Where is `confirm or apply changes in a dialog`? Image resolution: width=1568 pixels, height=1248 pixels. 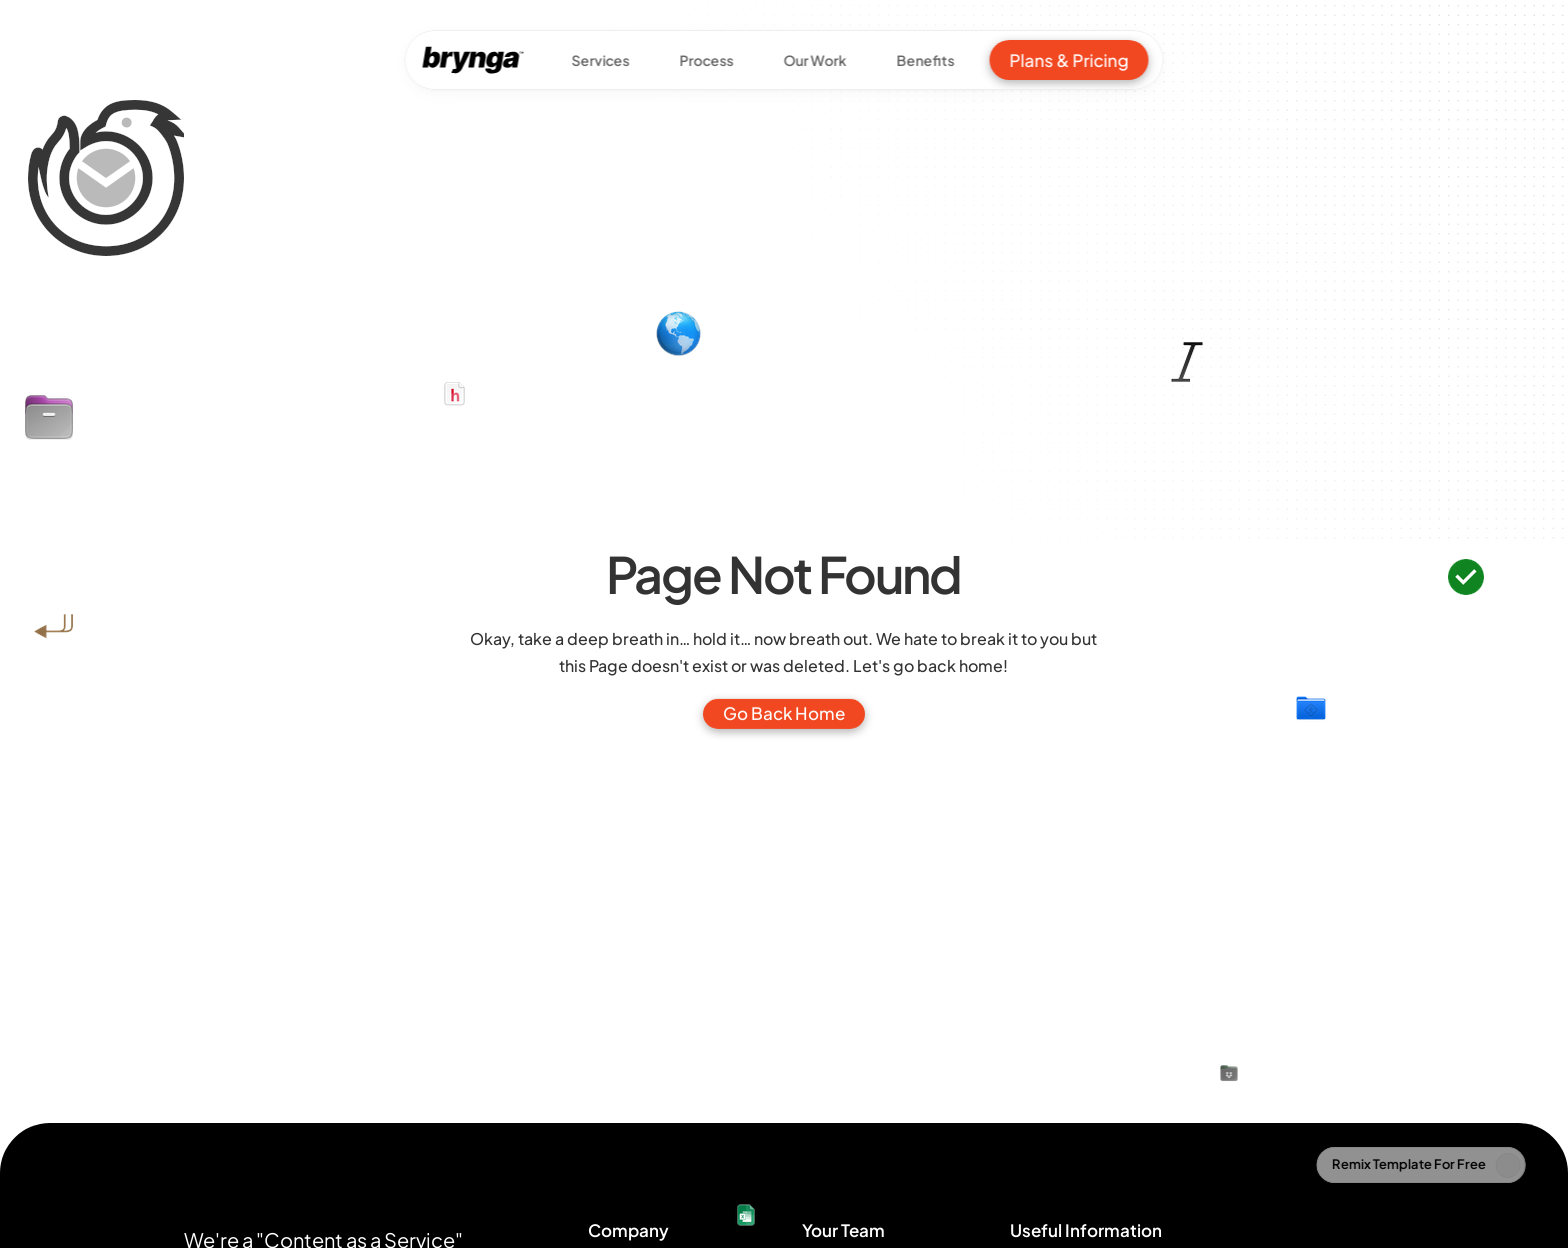
confirm or apply changes in a dialog is located at coordinates (1466, 577).